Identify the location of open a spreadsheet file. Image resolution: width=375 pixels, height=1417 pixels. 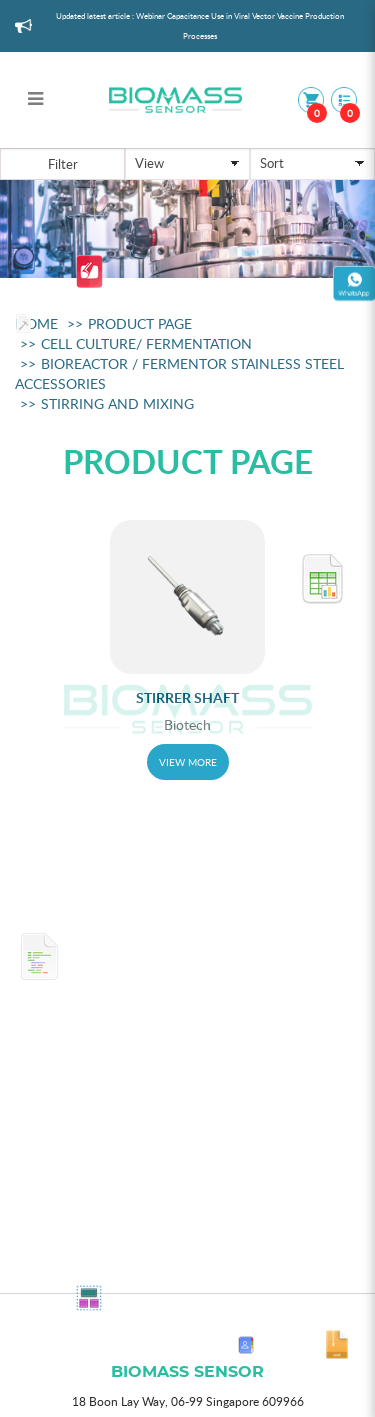
(322, 578).